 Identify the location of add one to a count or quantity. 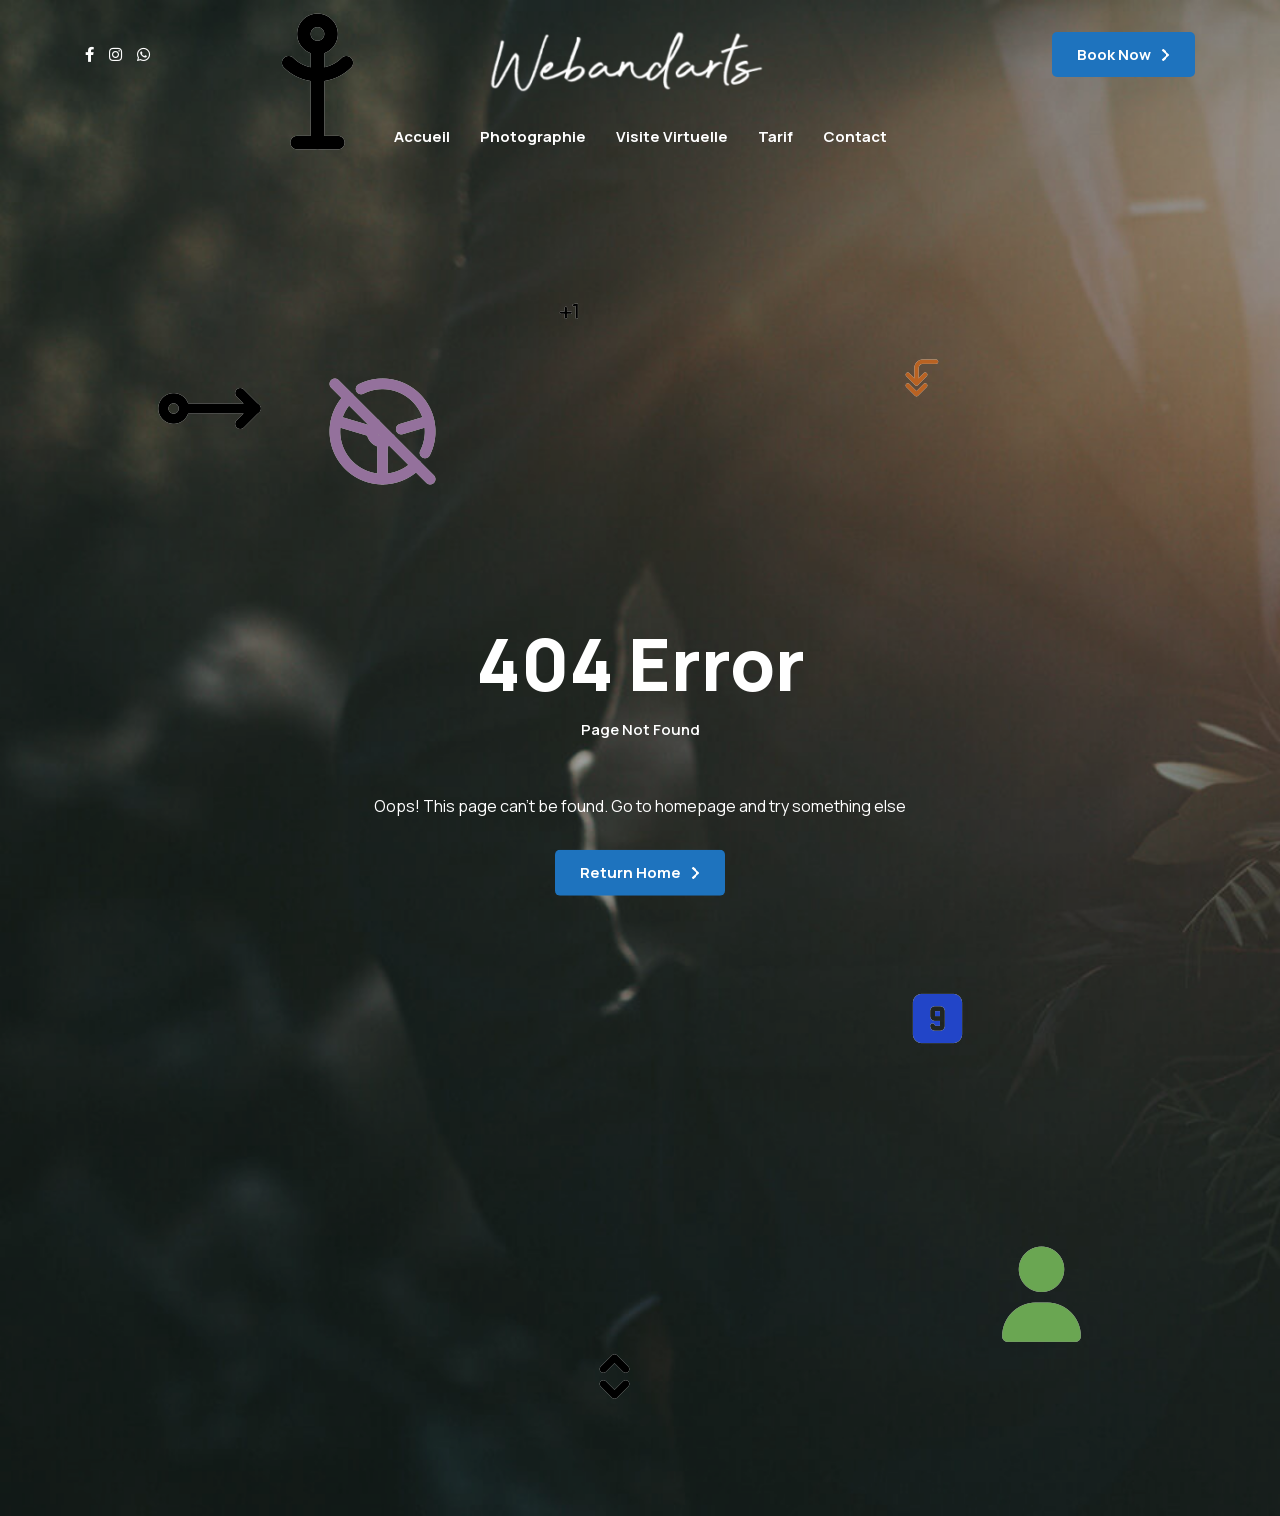
(569, 311).